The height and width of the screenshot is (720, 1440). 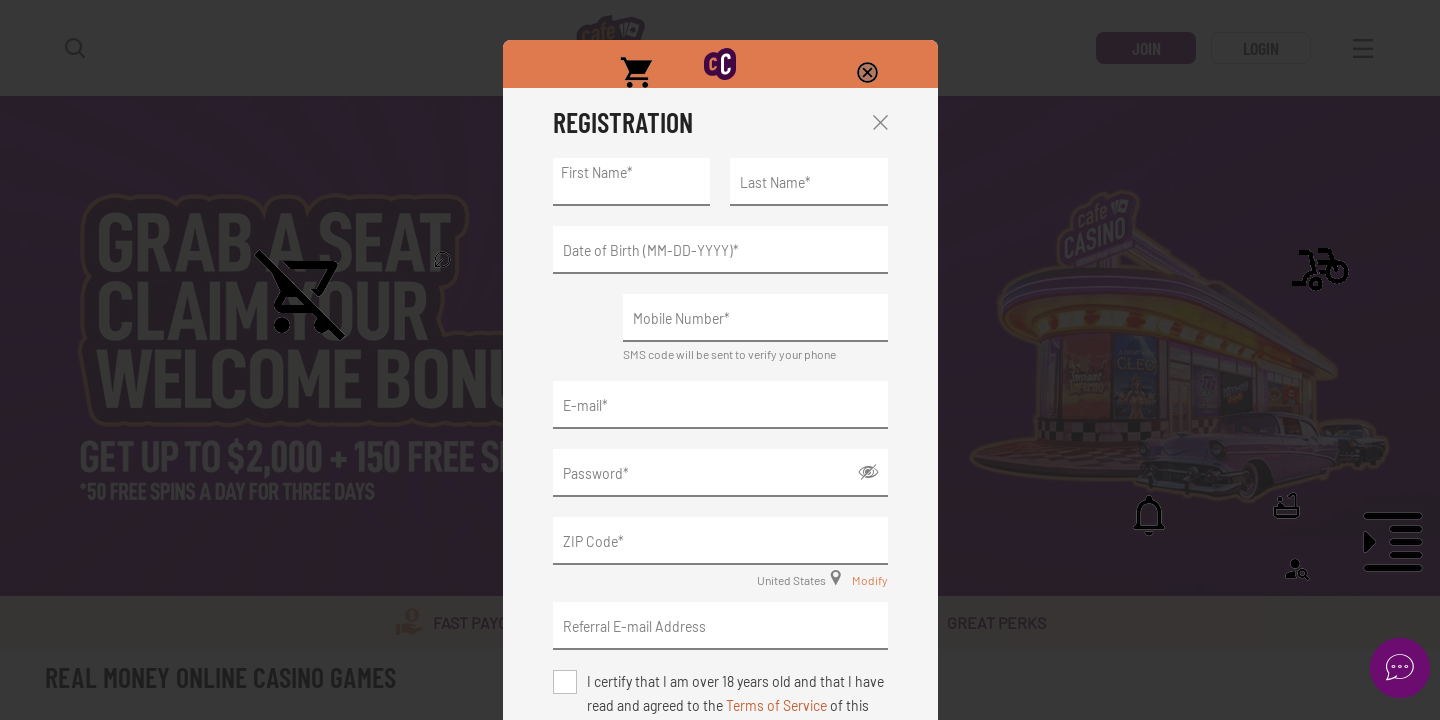 I want to click on increase text indentation, so click(x=1393, y=542).